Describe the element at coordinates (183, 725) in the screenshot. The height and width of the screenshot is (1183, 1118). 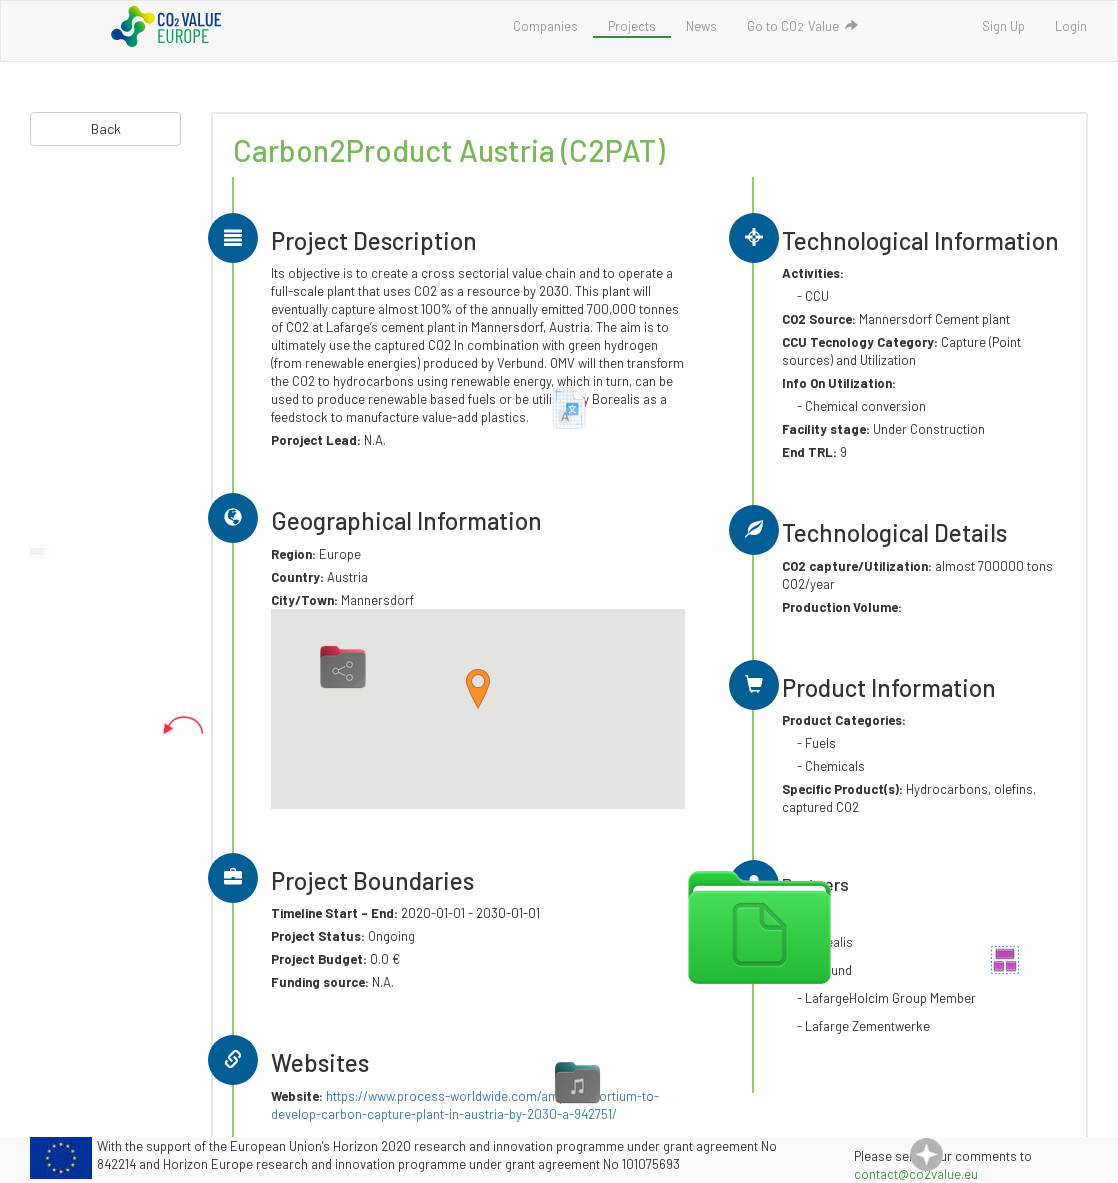
I see `undo the last action` at that location.